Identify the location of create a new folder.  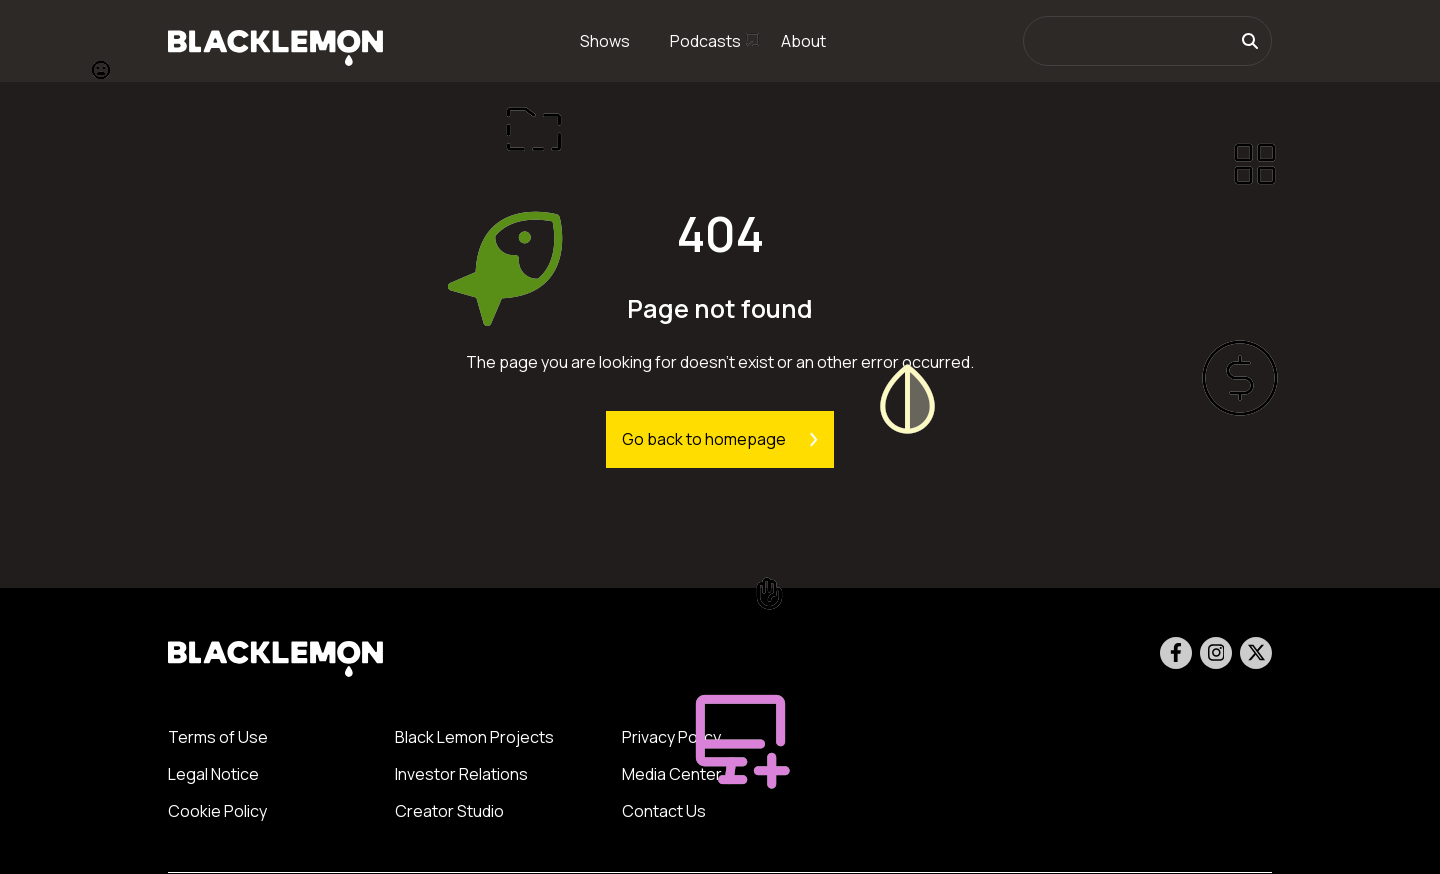
(534, 128).